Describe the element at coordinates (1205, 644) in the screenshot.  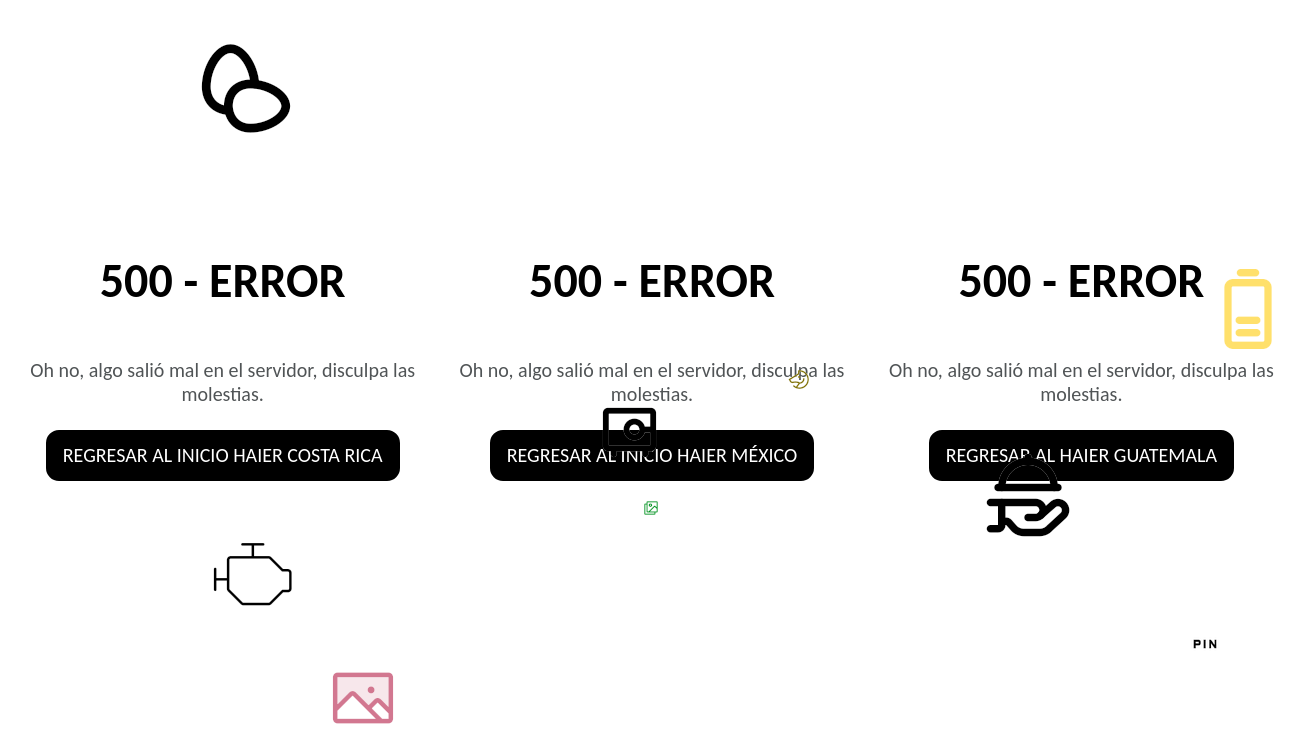
I see `enter PIN code for parental controls` at that location.